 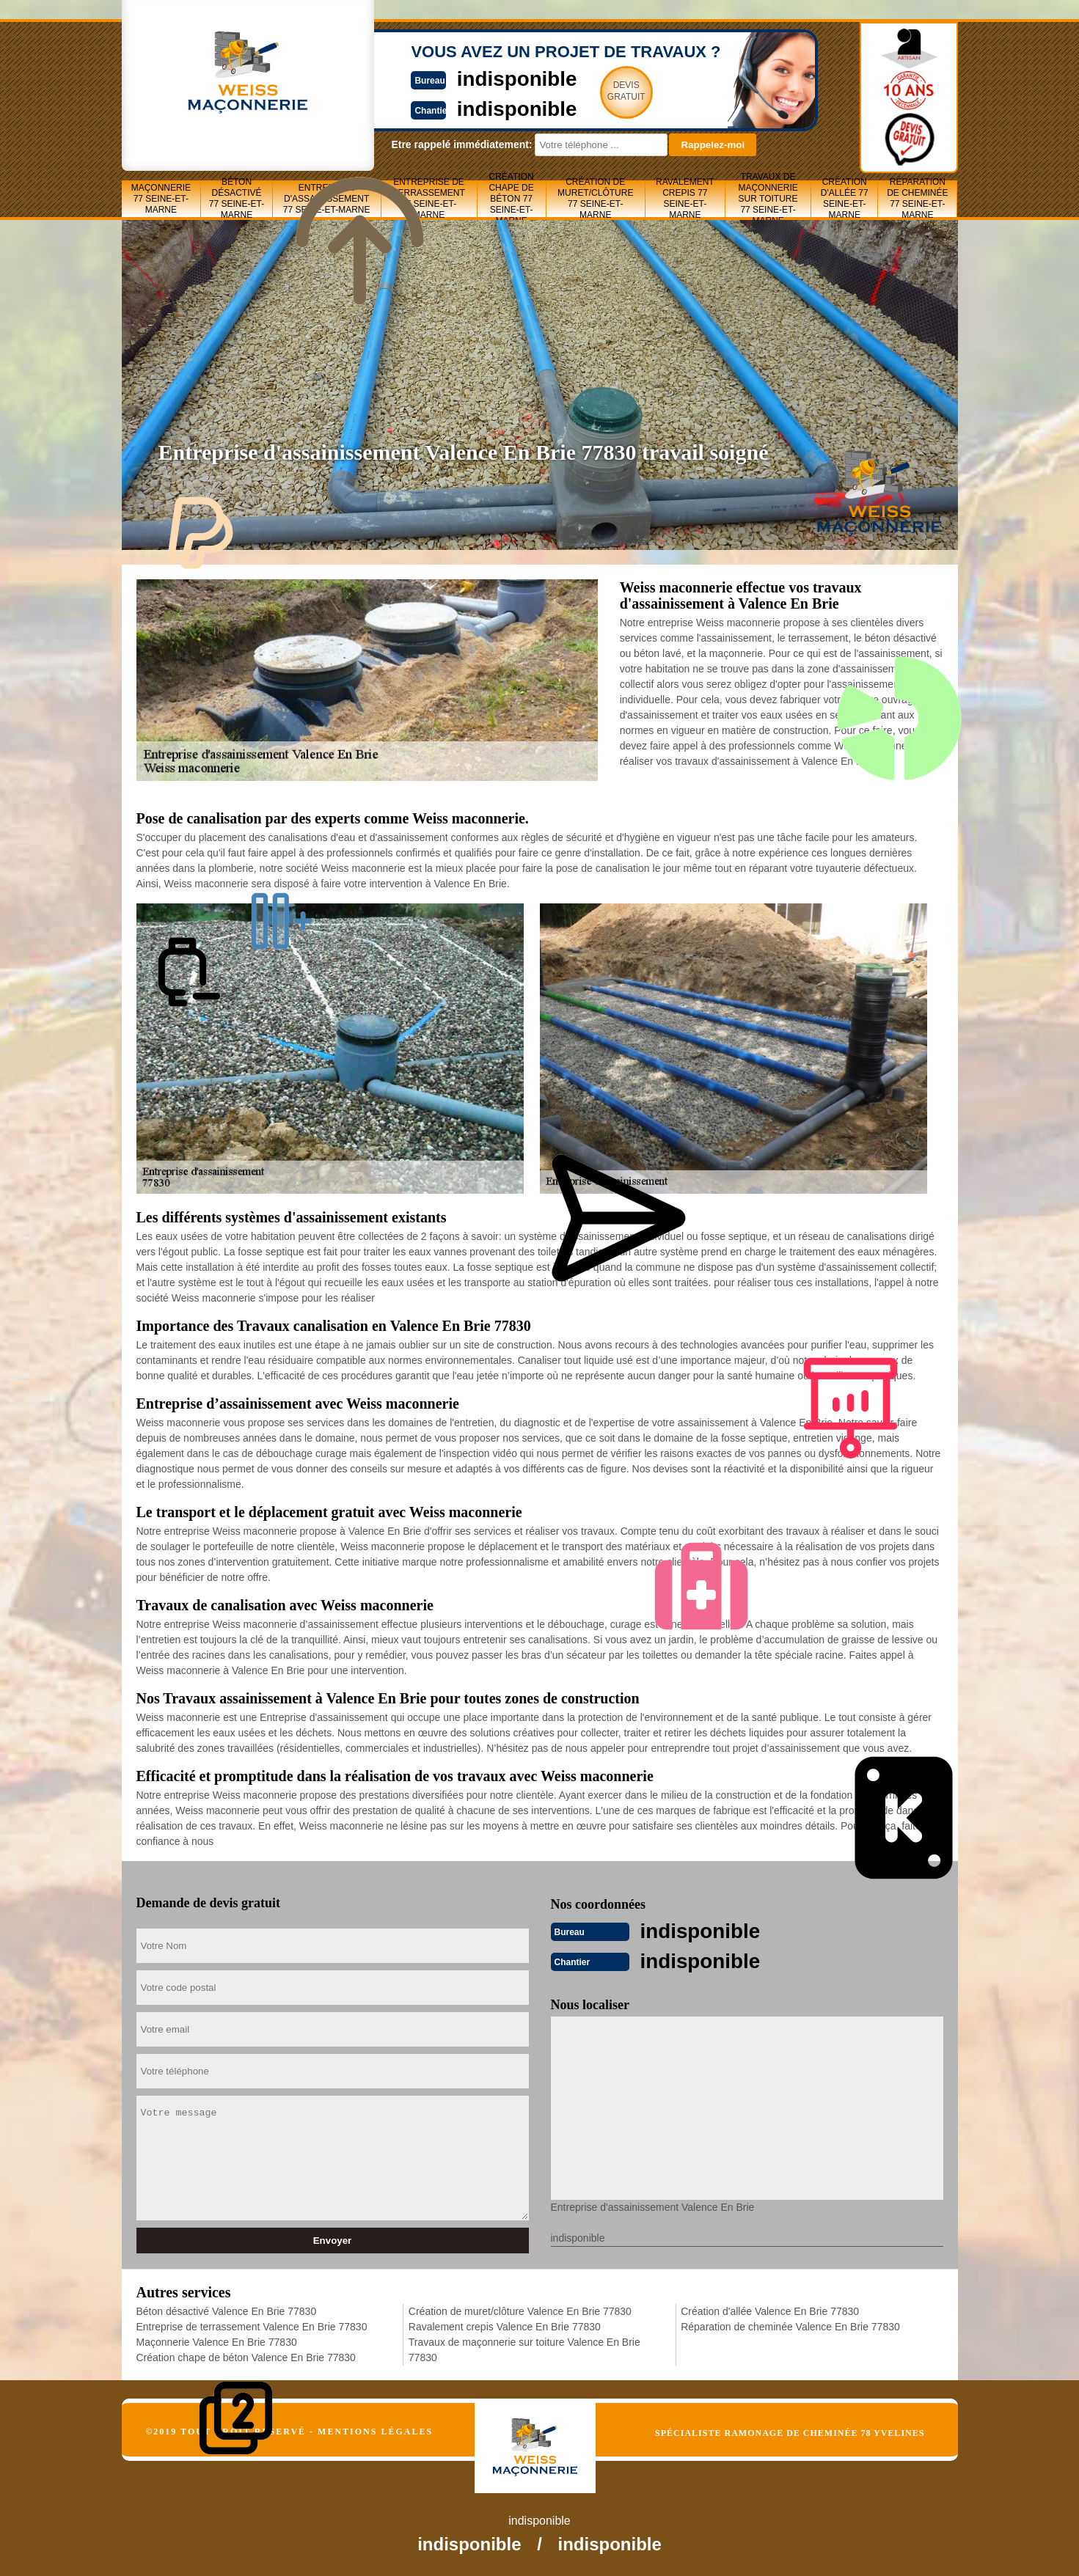 What do you see at coordinates (899, 719) in the screenshot?
I see `view analytics or statistics breakdown` at bounding box center [899, 719].